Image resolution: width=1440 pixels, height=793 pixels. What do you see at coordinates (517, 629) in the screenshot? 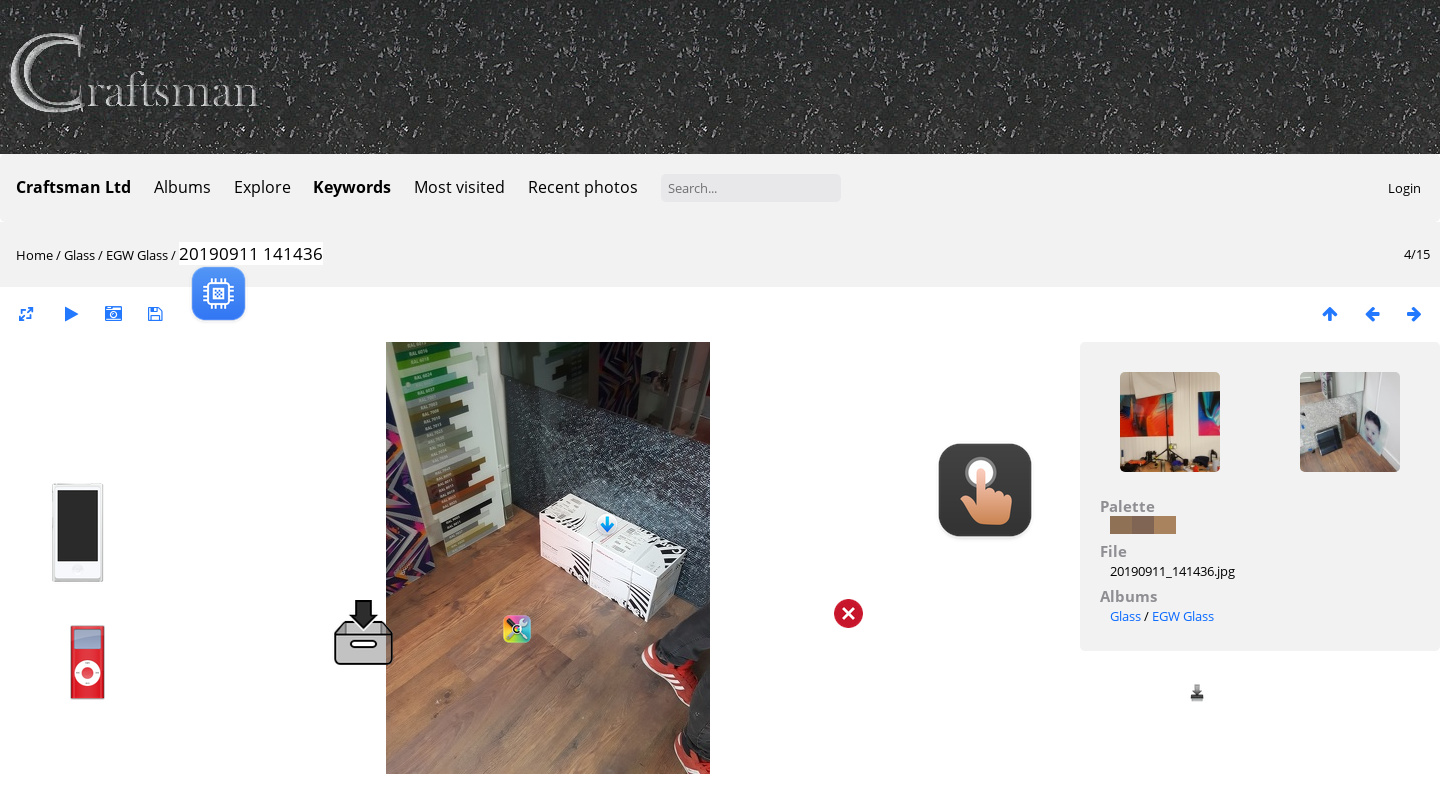
I see `open ColorSync Utility to manage color profiles` at bounding box center [517, 629].